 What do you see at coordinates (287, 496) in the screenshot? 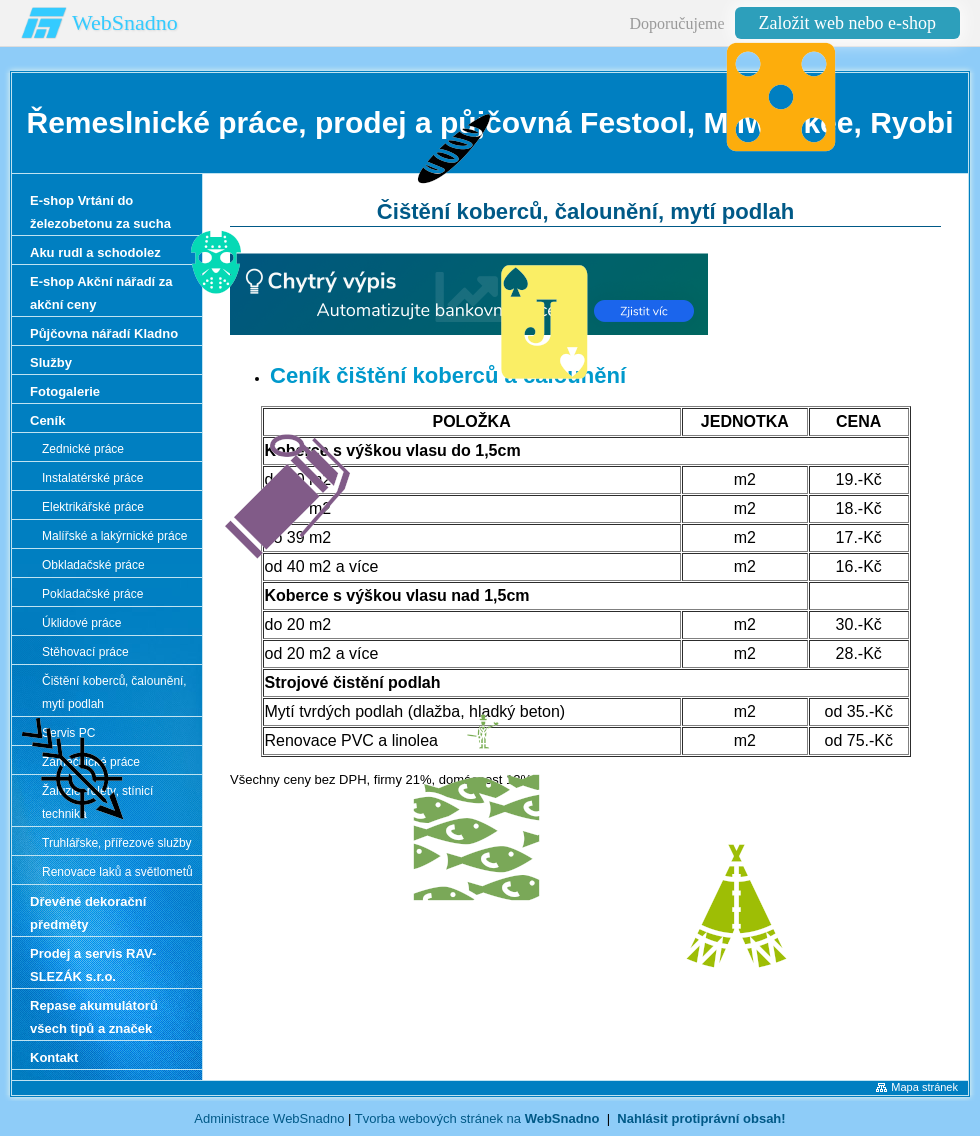
I see `equip stun grenade weapon` at bounding box center [287, 496].